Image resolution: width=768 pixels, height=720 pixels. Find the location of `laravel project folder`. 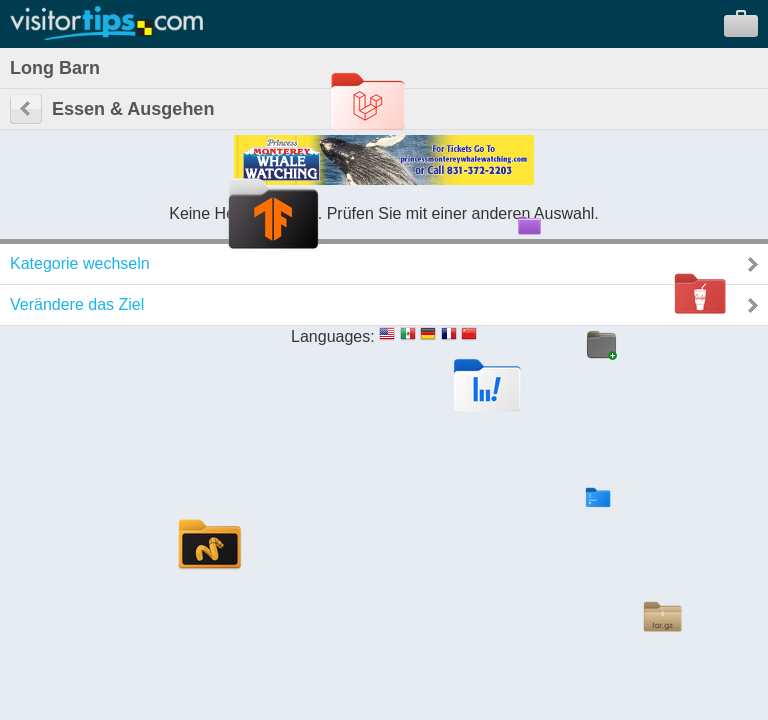

laravel project folder is located at coordinates (367, 103).